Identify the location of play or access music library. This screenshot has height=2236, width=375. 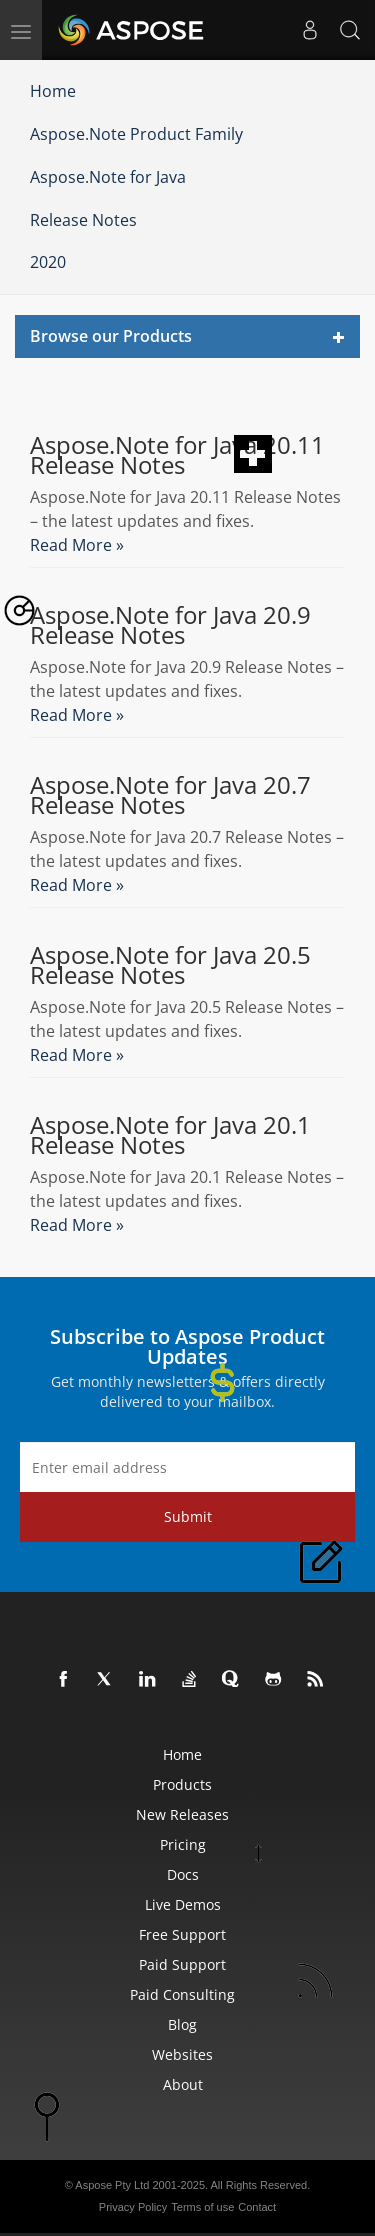
(19, 610).